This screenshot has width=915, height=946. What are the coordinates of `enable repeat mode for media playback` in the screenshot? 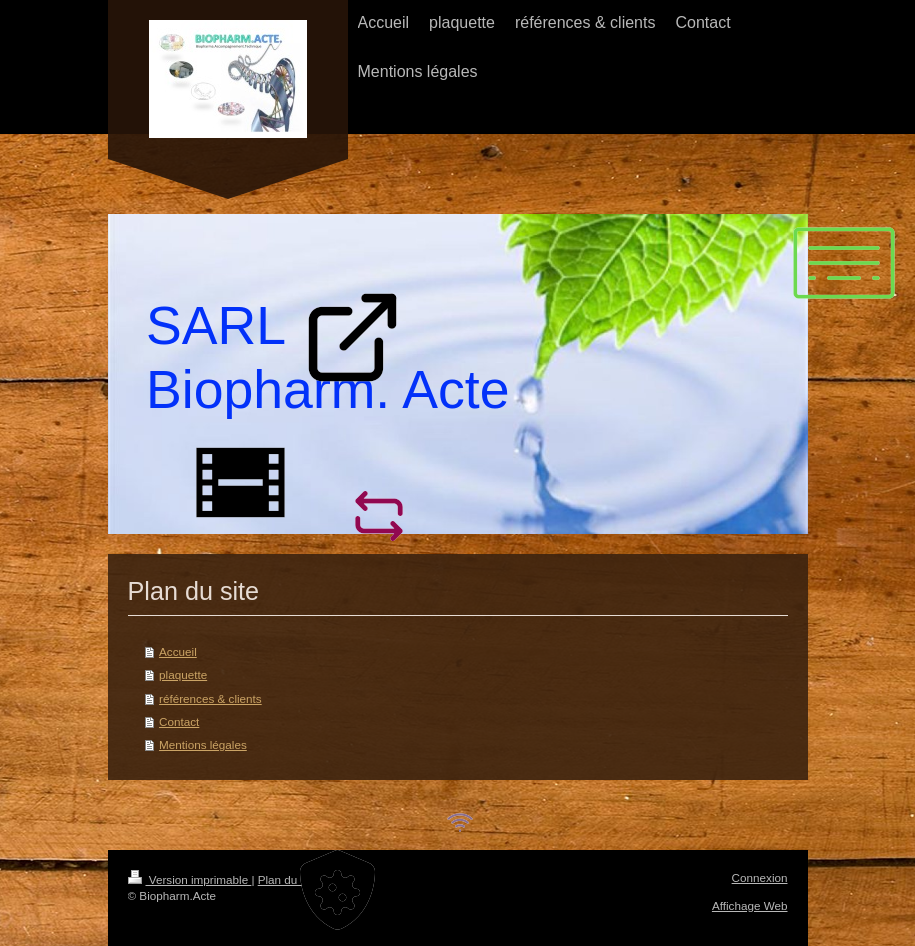 It's located at (379, 516).